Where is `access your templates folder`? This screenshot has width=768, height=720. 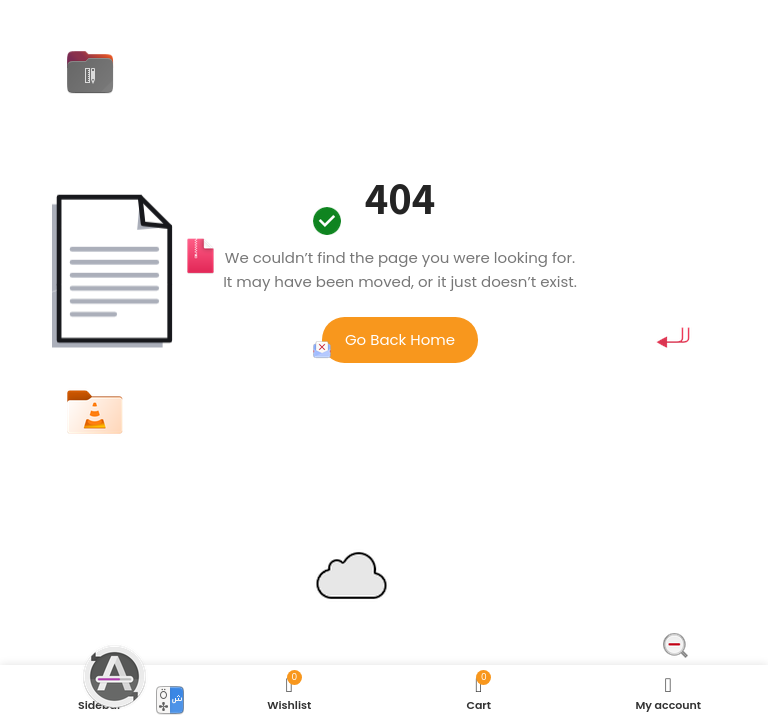 access your templates folder is located at coordinates (90, 72).